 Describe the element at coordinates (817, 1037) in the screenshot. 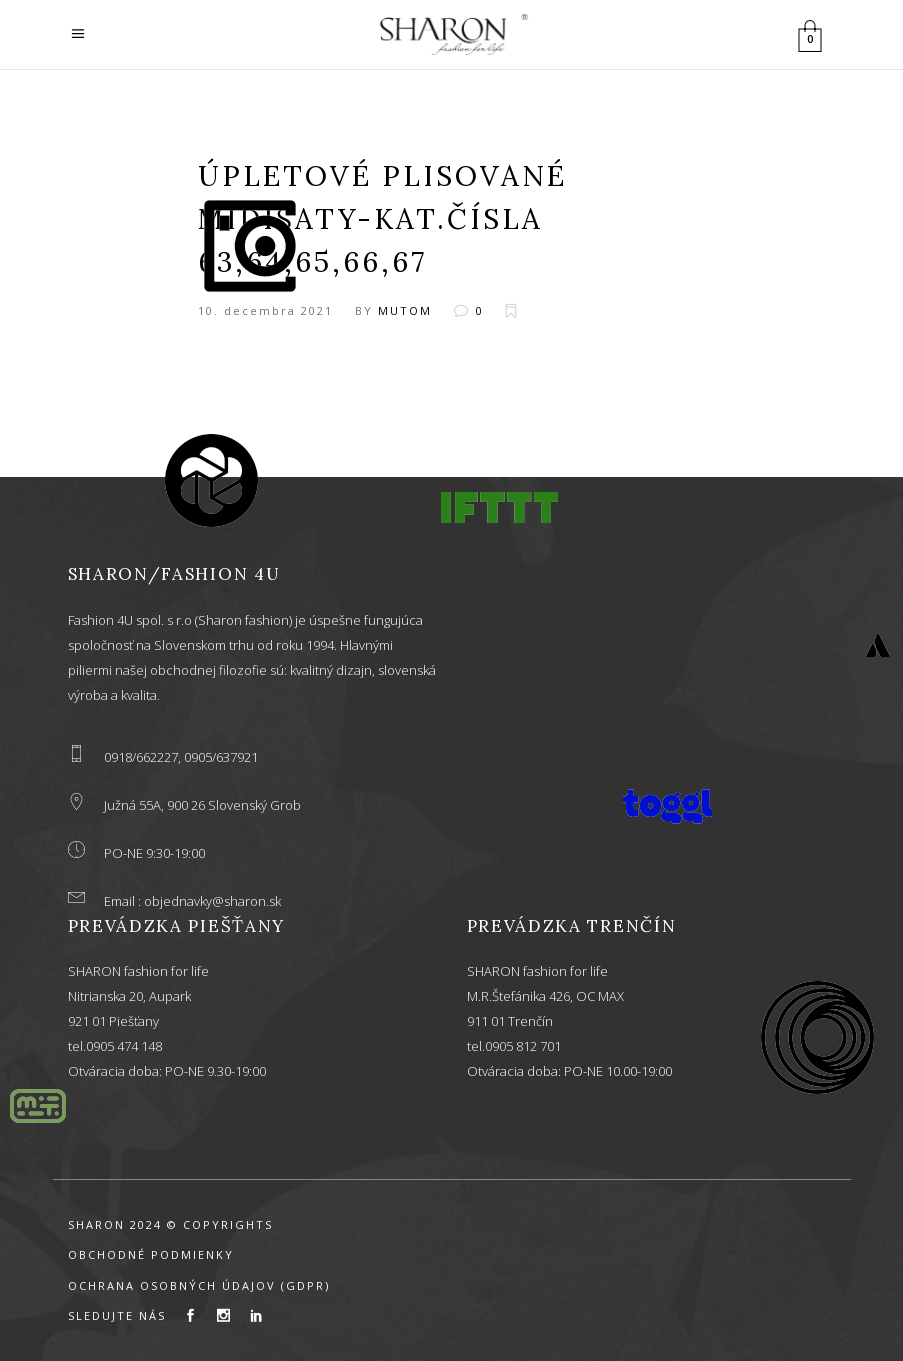

I see `open photobucket app` at that location.